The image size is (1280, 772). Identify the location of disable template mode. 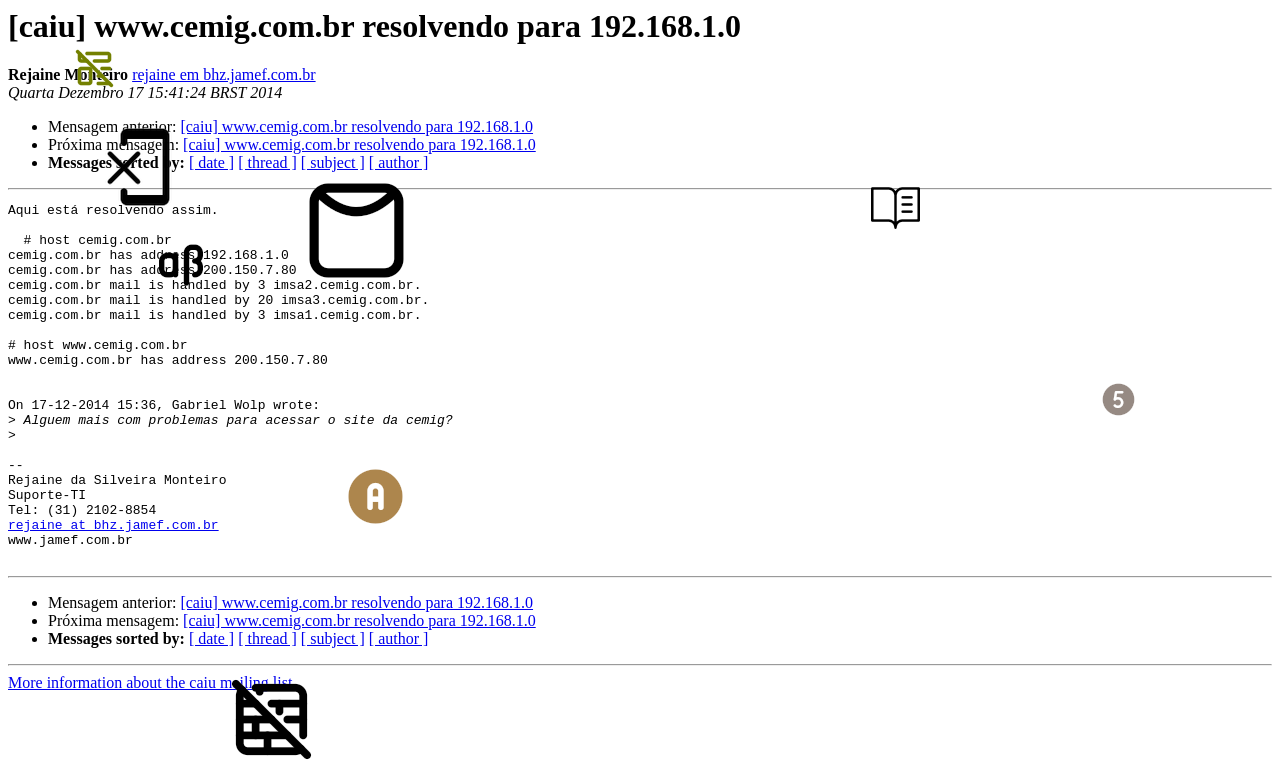
(94, 68).